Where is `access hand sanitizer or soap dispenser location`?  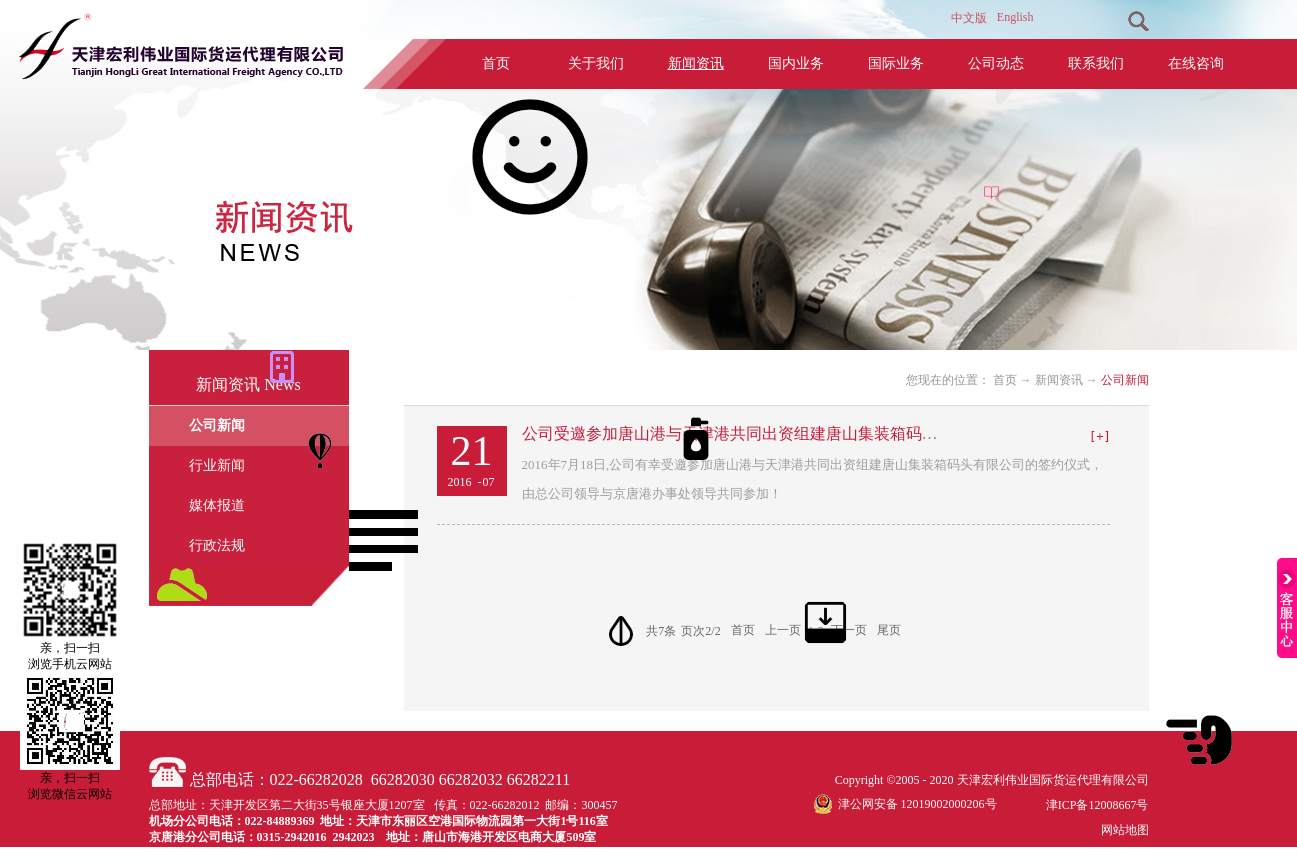
access hand sanitizer or soap dispenser location is located at coordinates (696, 440).